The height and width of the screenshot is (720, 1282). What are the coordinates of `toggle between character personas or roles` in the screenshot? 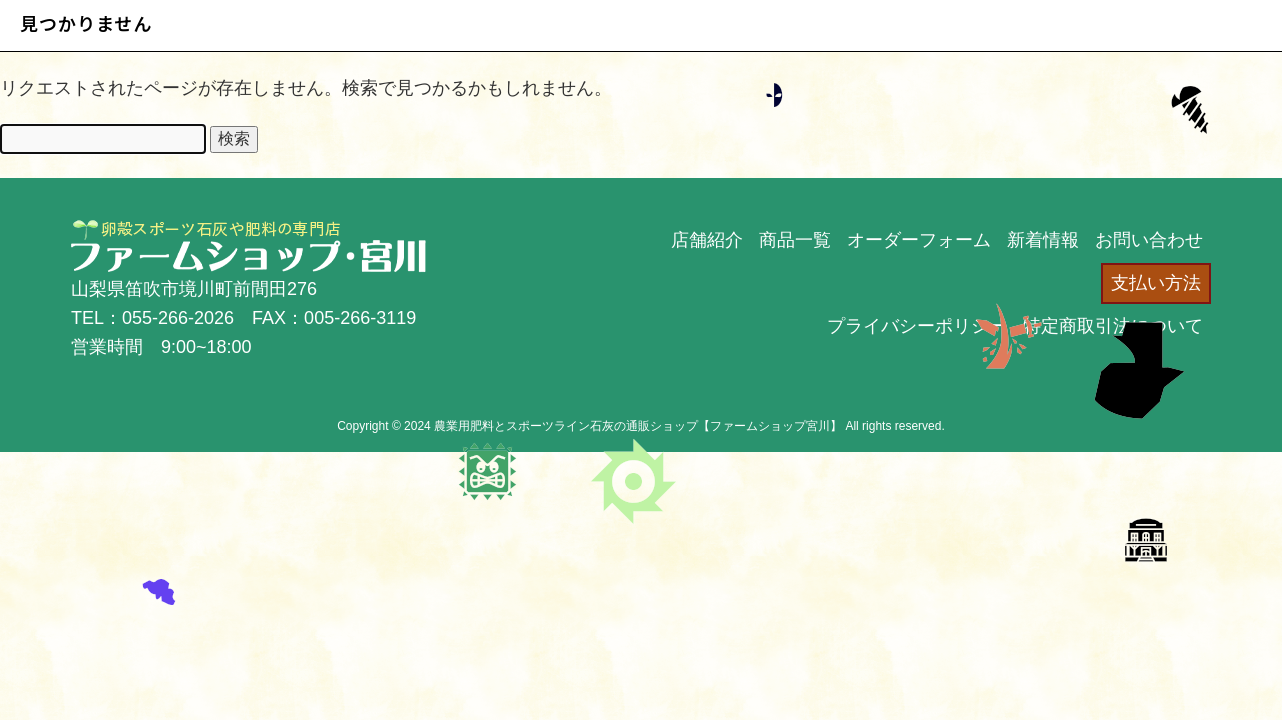 It's located at (773, 95).